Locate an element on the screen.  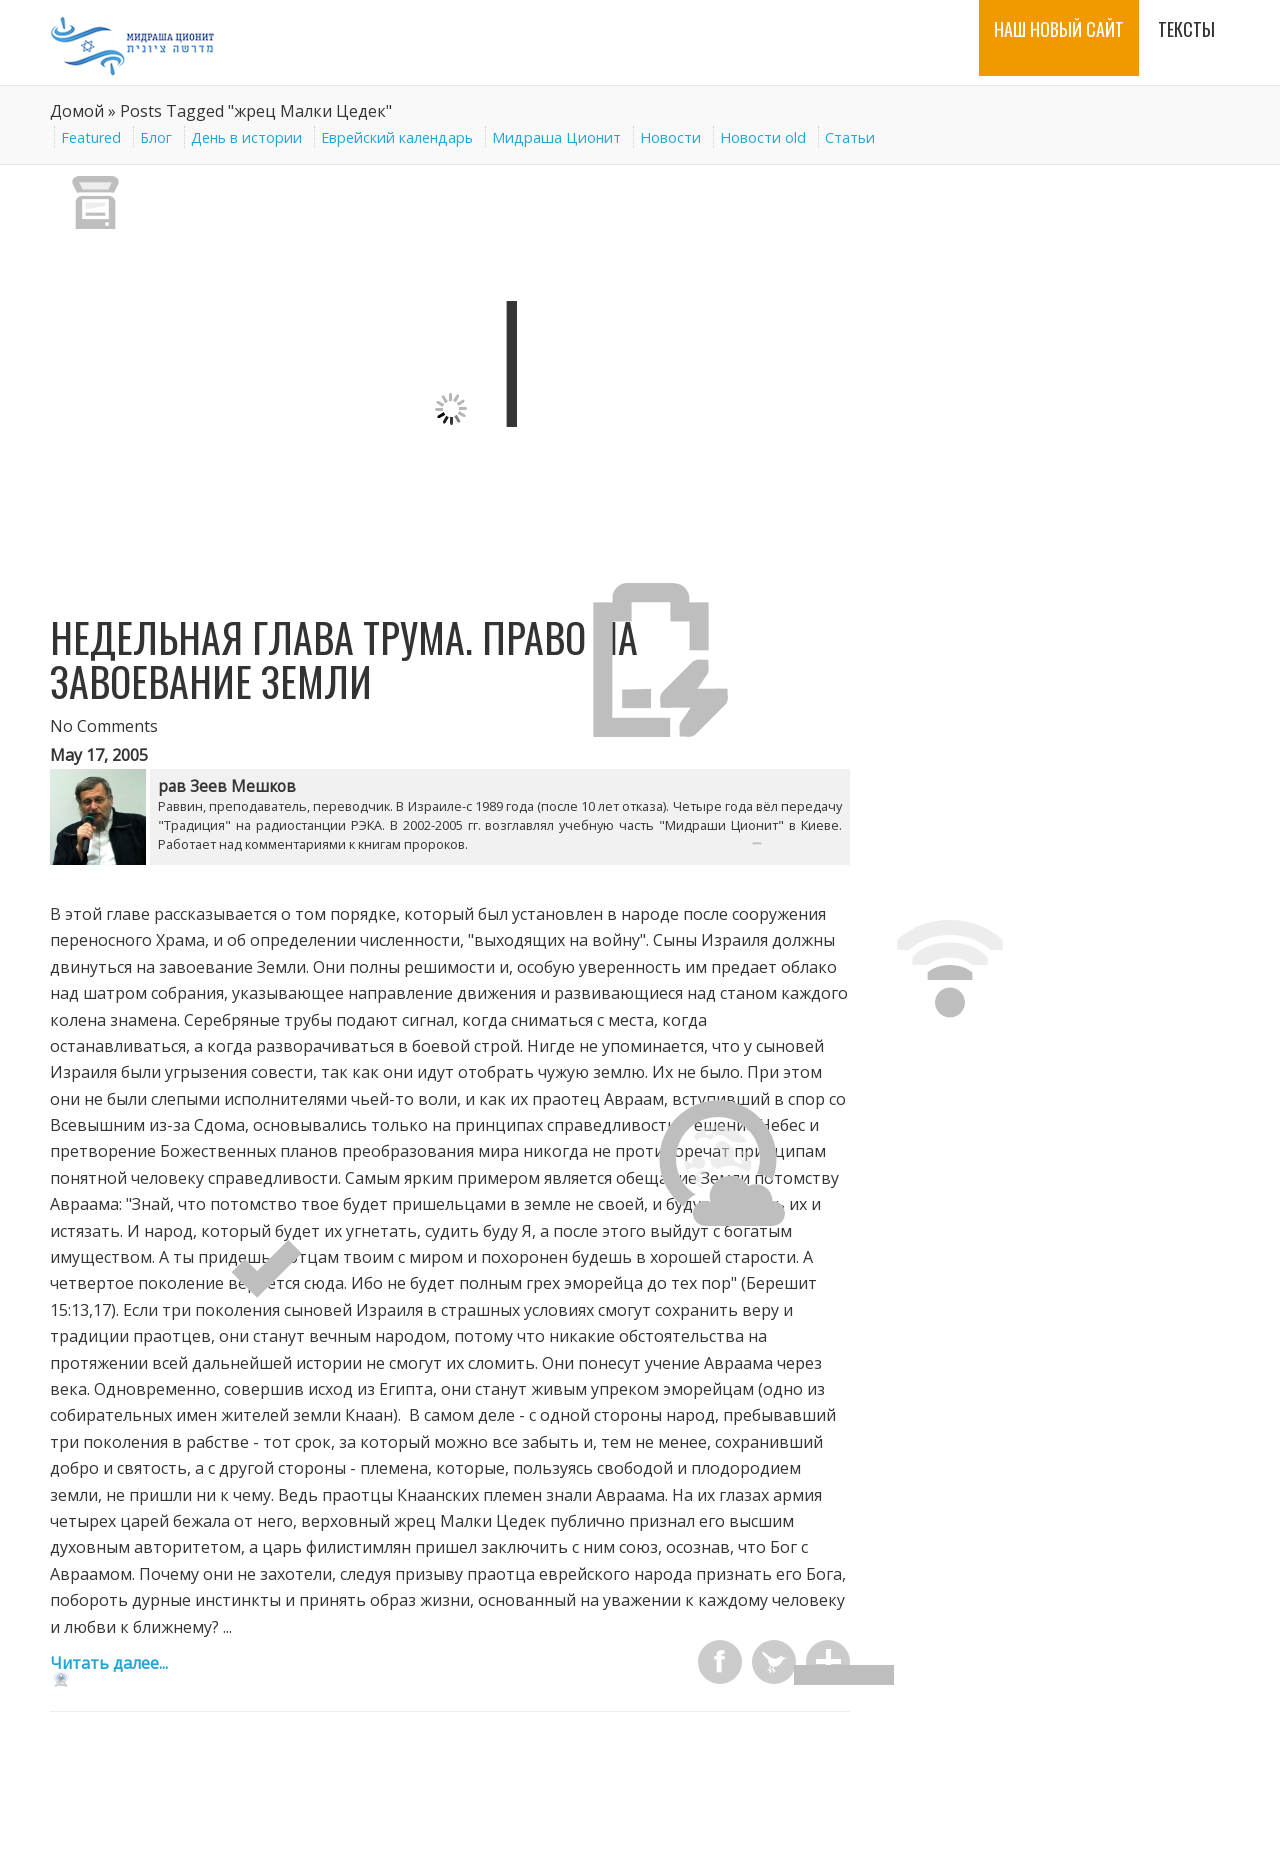
indicates partly cloudy night weather conditions is located at coordinates (718, 1159).